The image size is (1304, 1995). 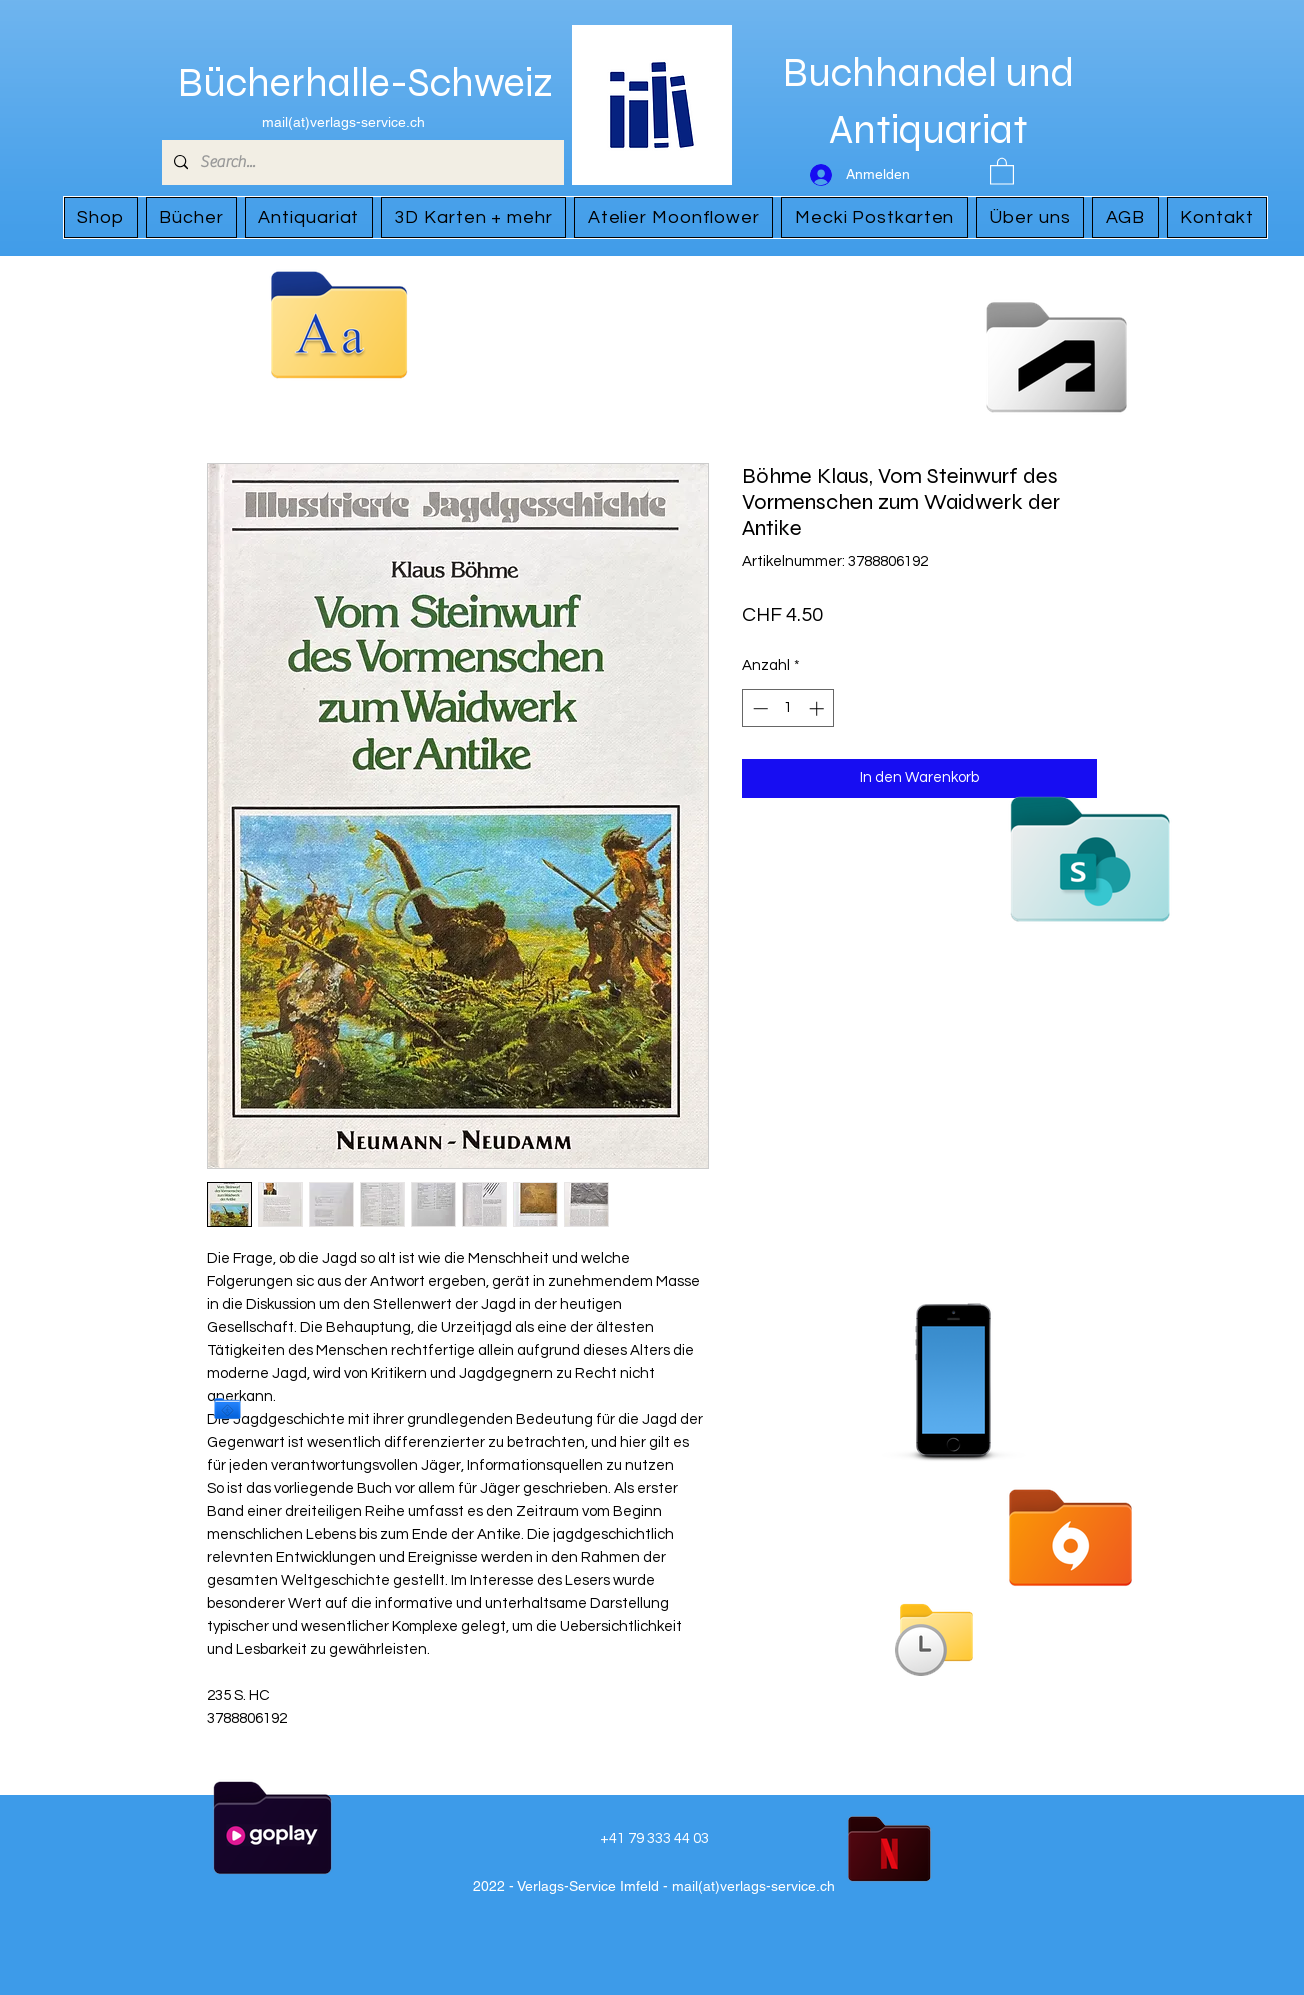 What do you see at coordinates (272, 1831) in the screenshot?
I see `open folder containing goplay media files` at bounding box center [272, 1831].